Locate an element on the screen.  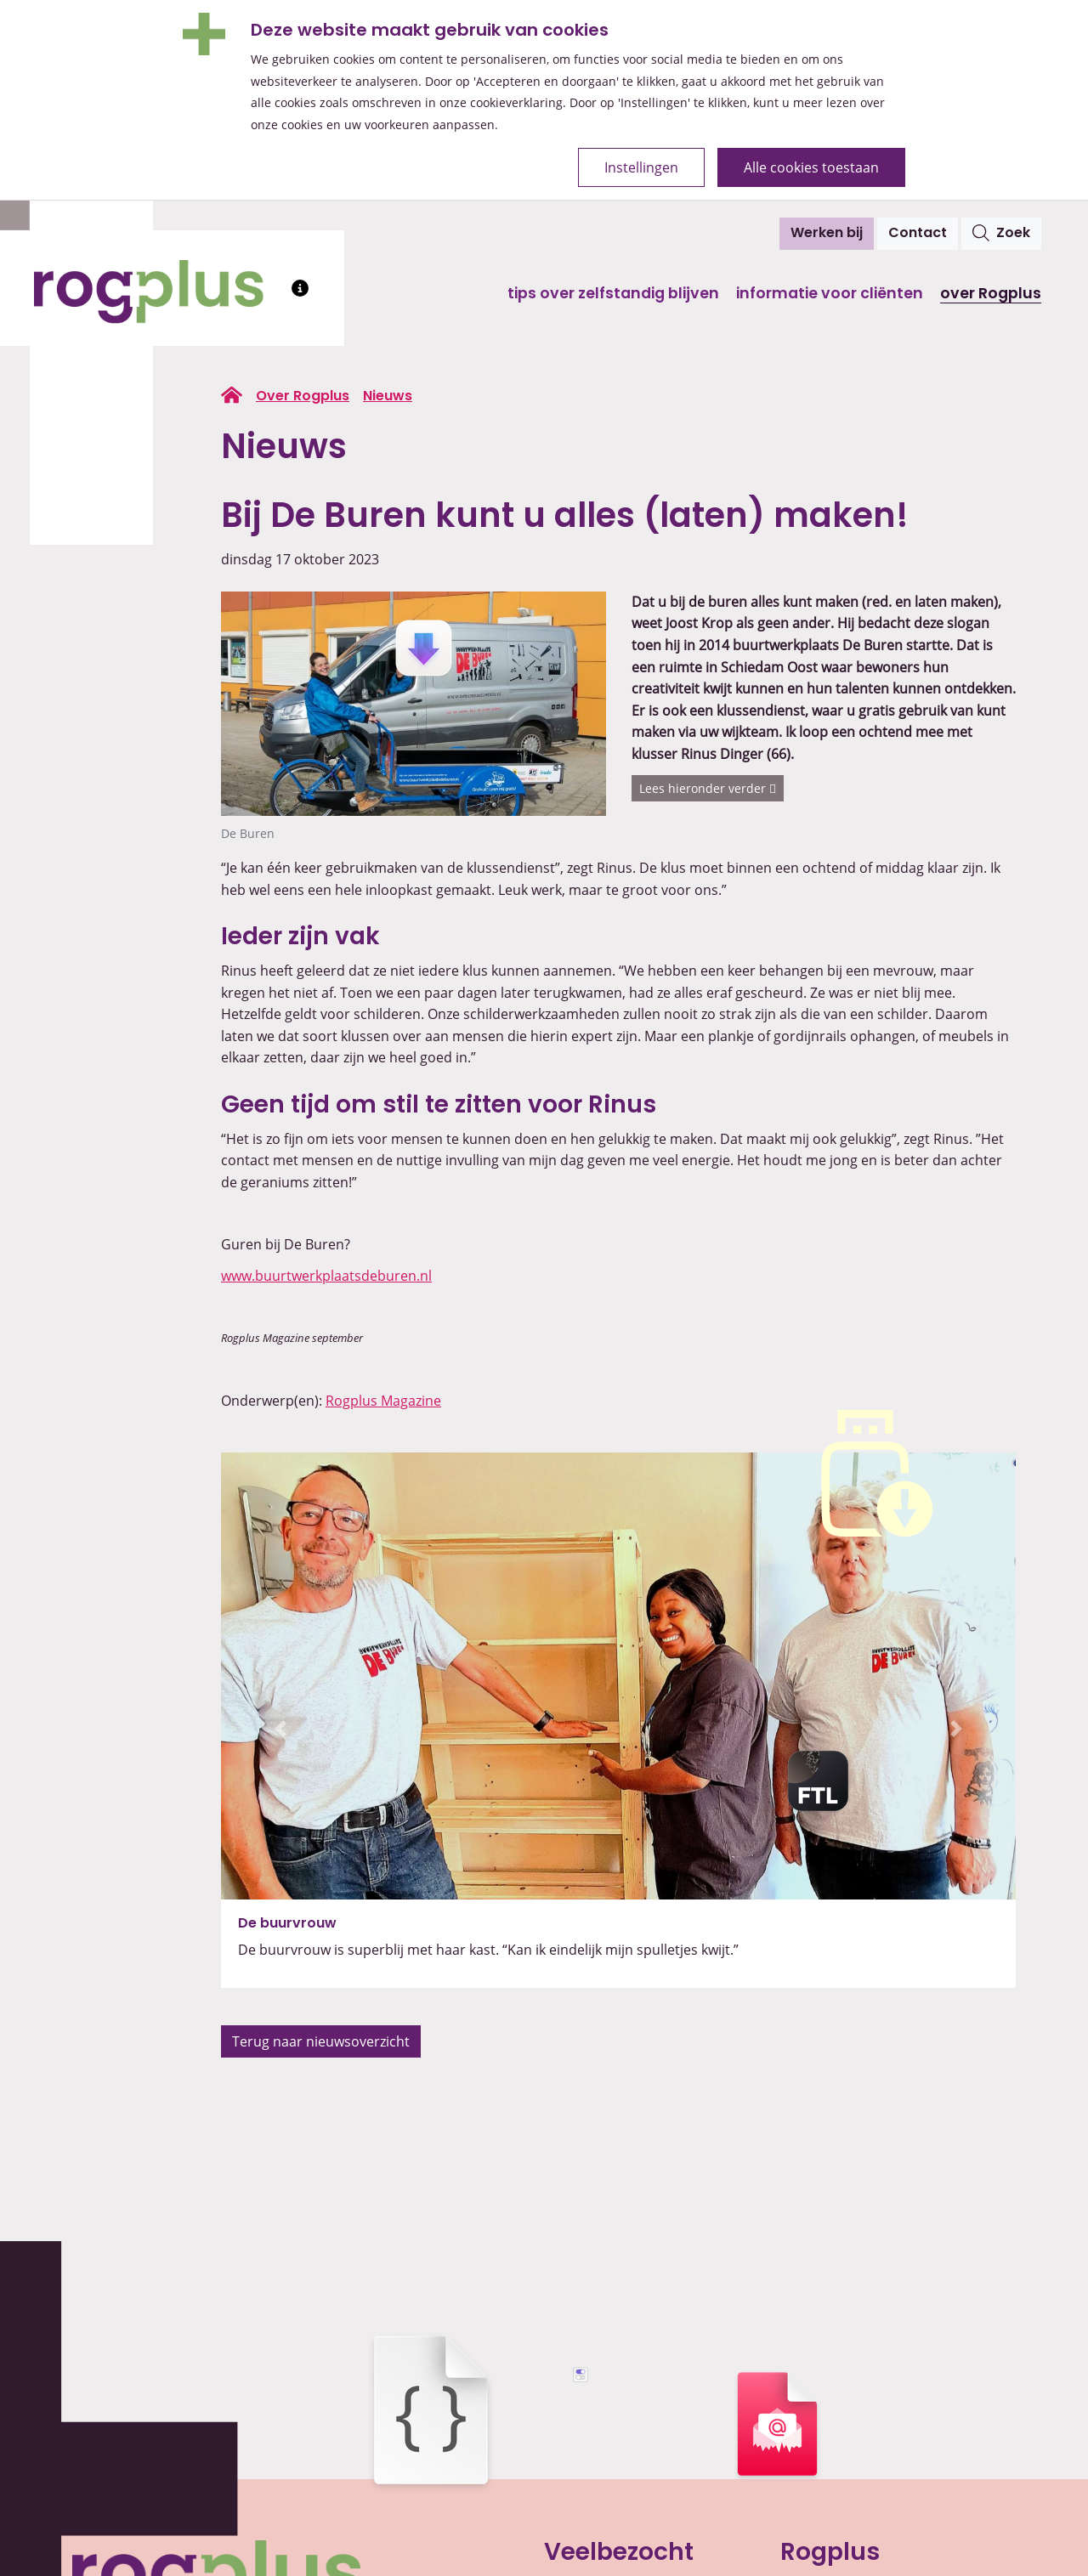
open fragments download manager is located at coordinates (423, 648).